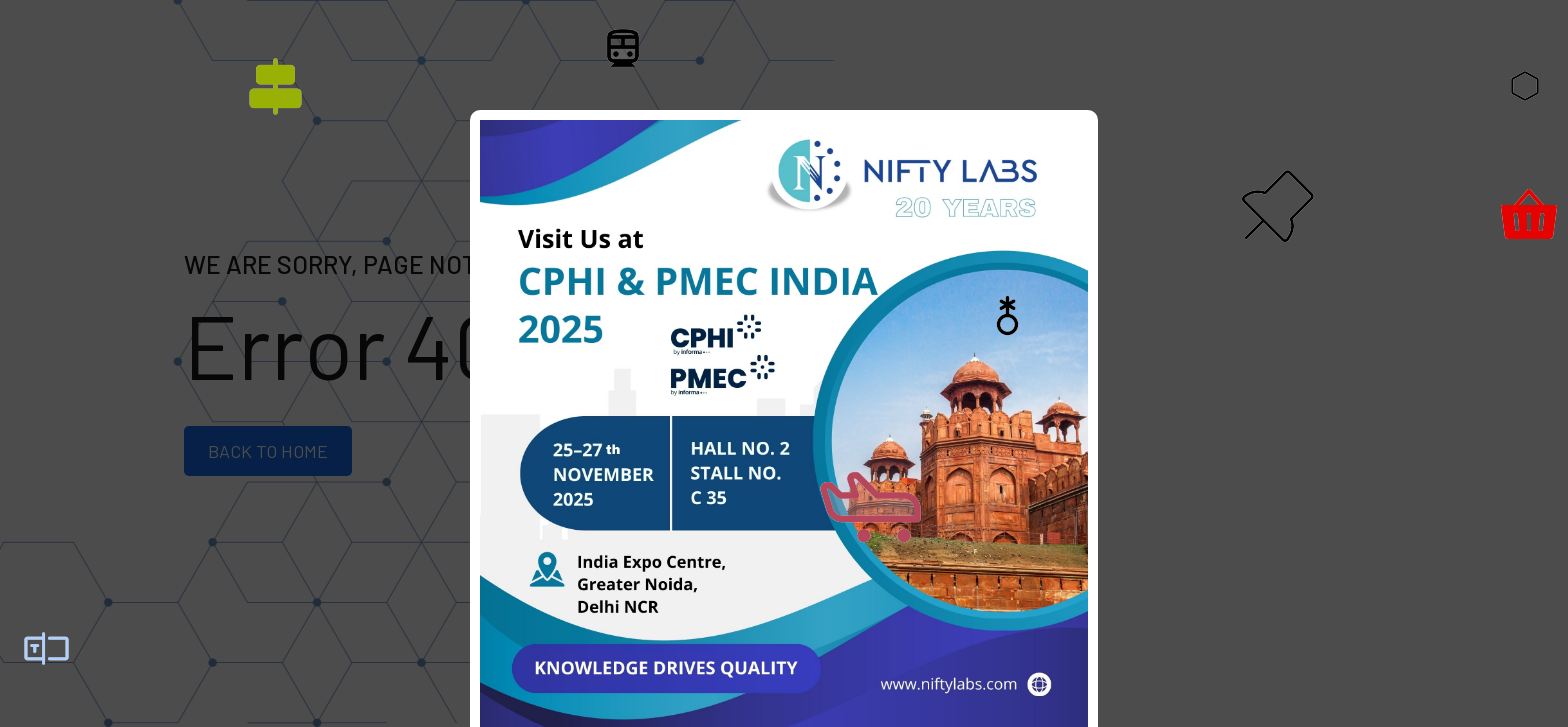 This screenshot has width=1568, height=727. I want to click on enter or edit text in a form field, so click(46, 648).